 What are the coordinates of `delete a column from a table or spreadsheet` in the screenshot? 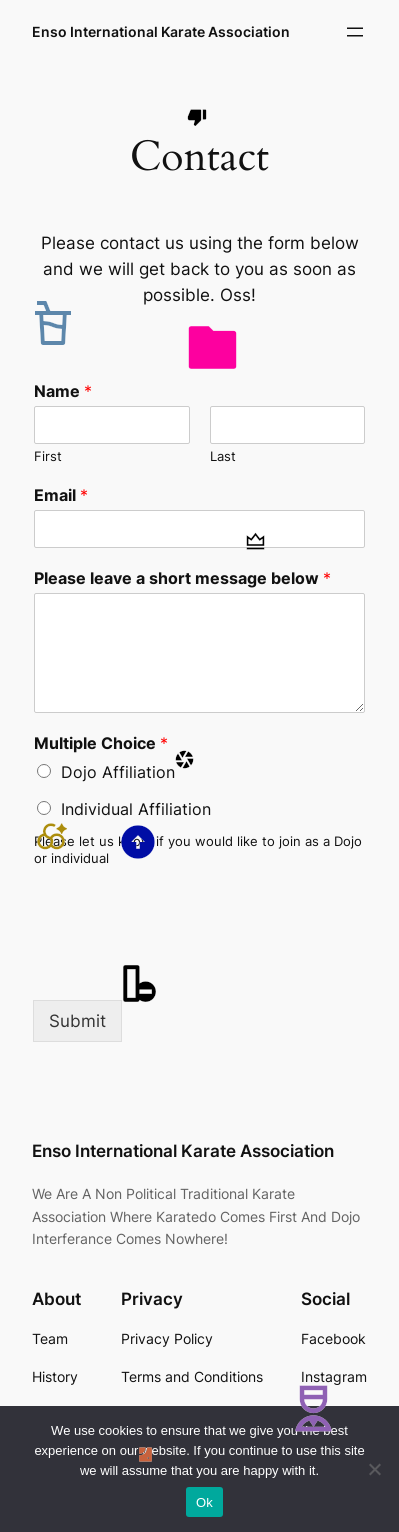 It's located at (137, 983).